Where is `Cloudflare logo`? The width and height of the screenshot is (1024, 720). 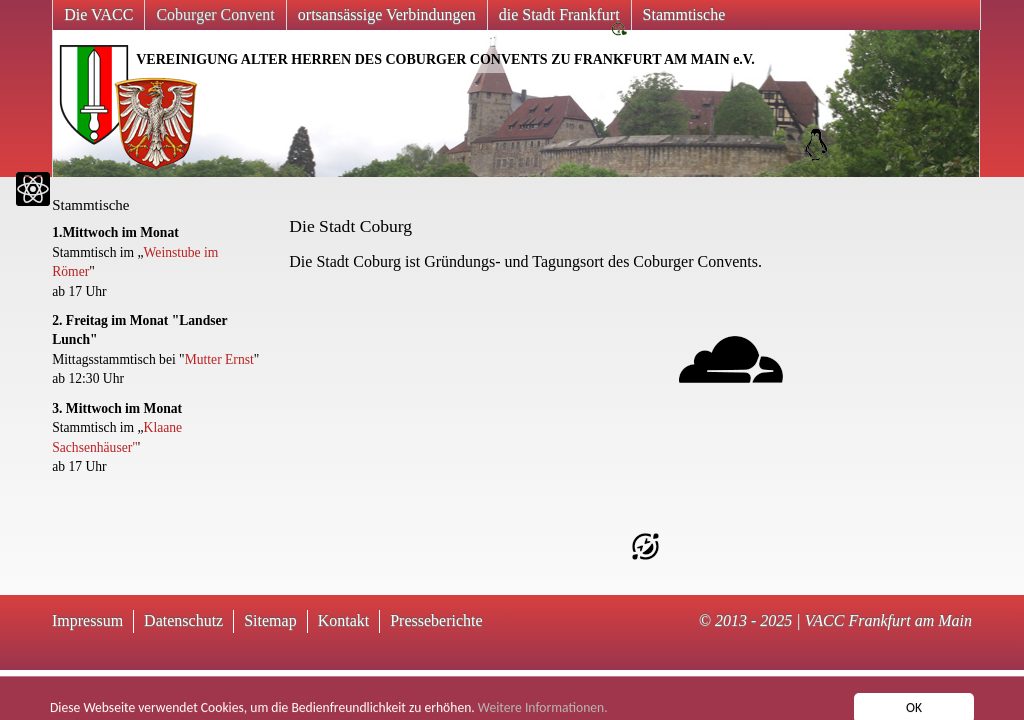
Cloudflare logo is located at coordinates (731, 362).